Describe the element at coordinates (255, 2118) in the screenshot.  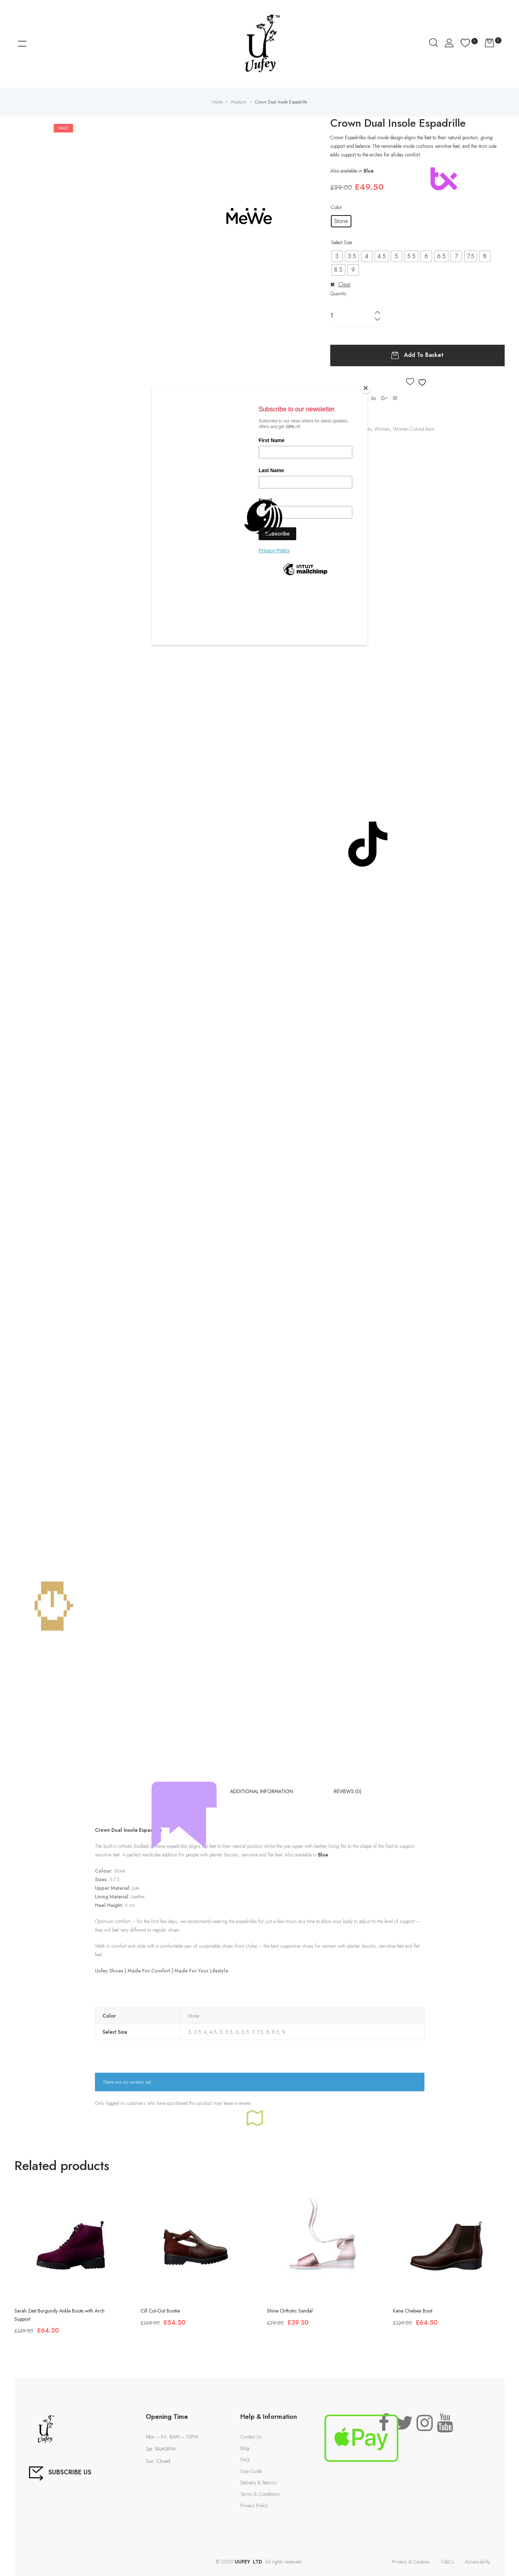
I see `view map` at that location.